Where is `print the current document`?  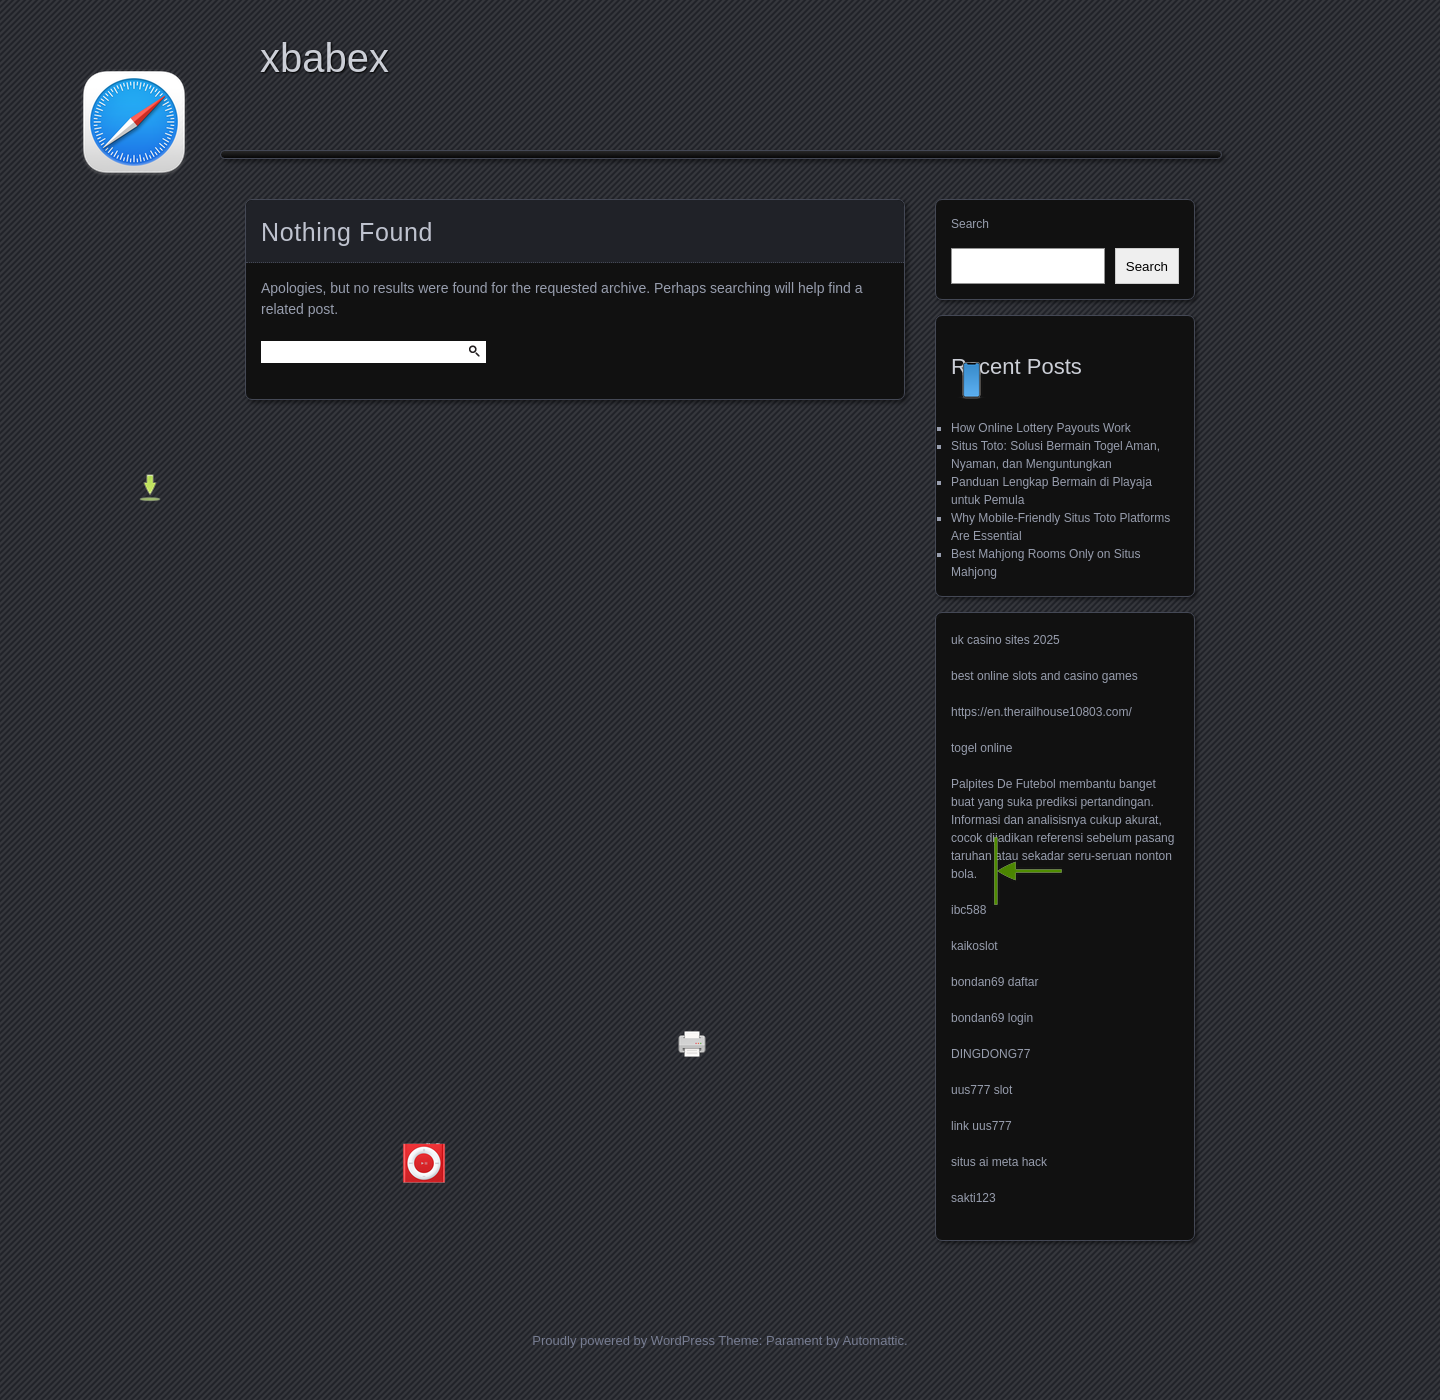
print the current document is located at coordinates (692, 1044).